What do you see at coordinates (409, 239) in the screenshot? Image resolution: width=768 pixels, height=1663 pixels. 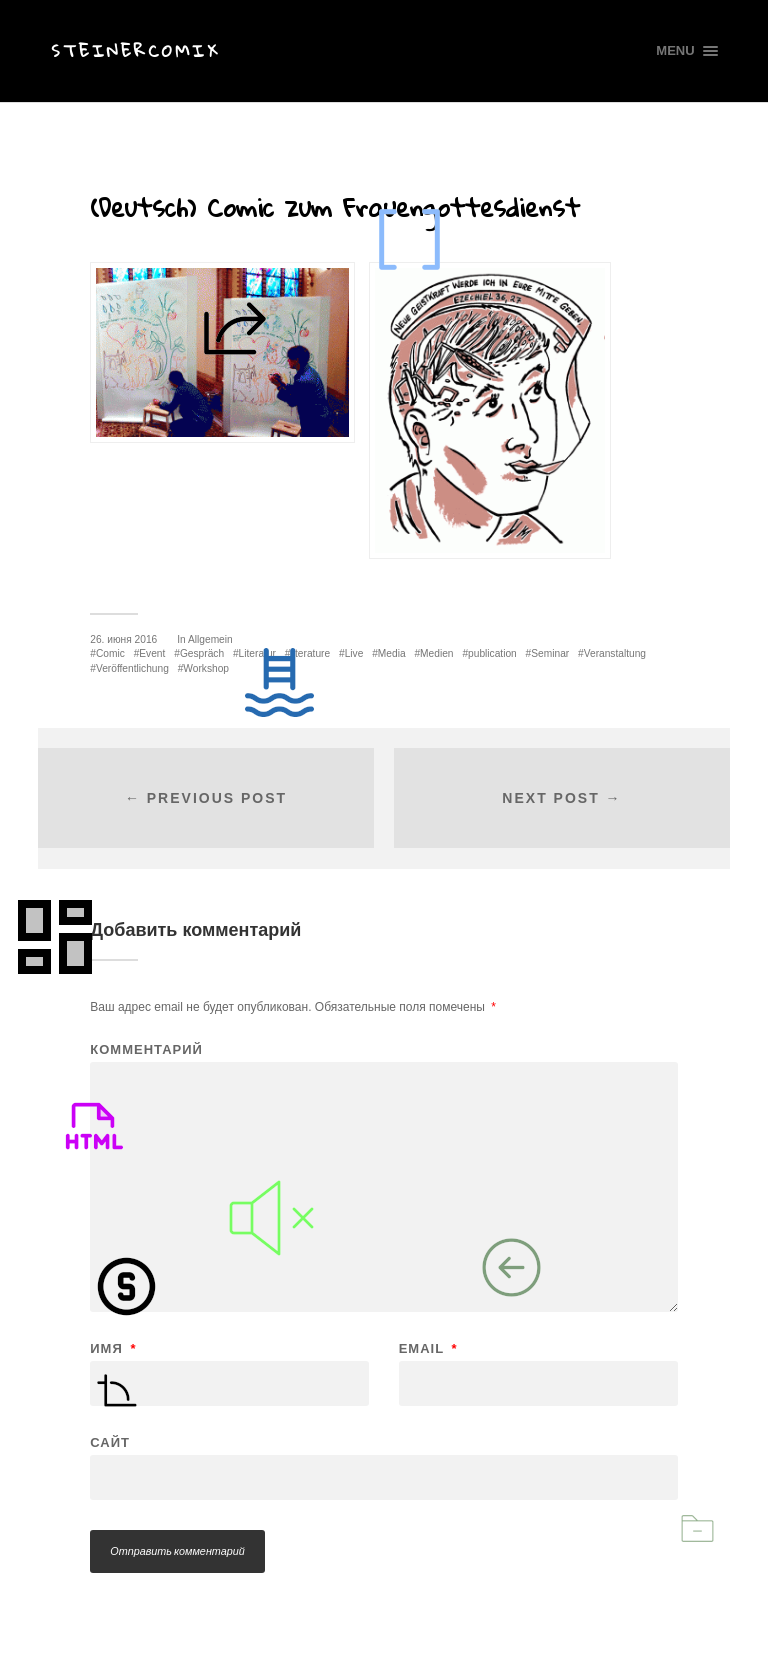 I see `insert or edit code brackets` at bounding box center [409, 239].